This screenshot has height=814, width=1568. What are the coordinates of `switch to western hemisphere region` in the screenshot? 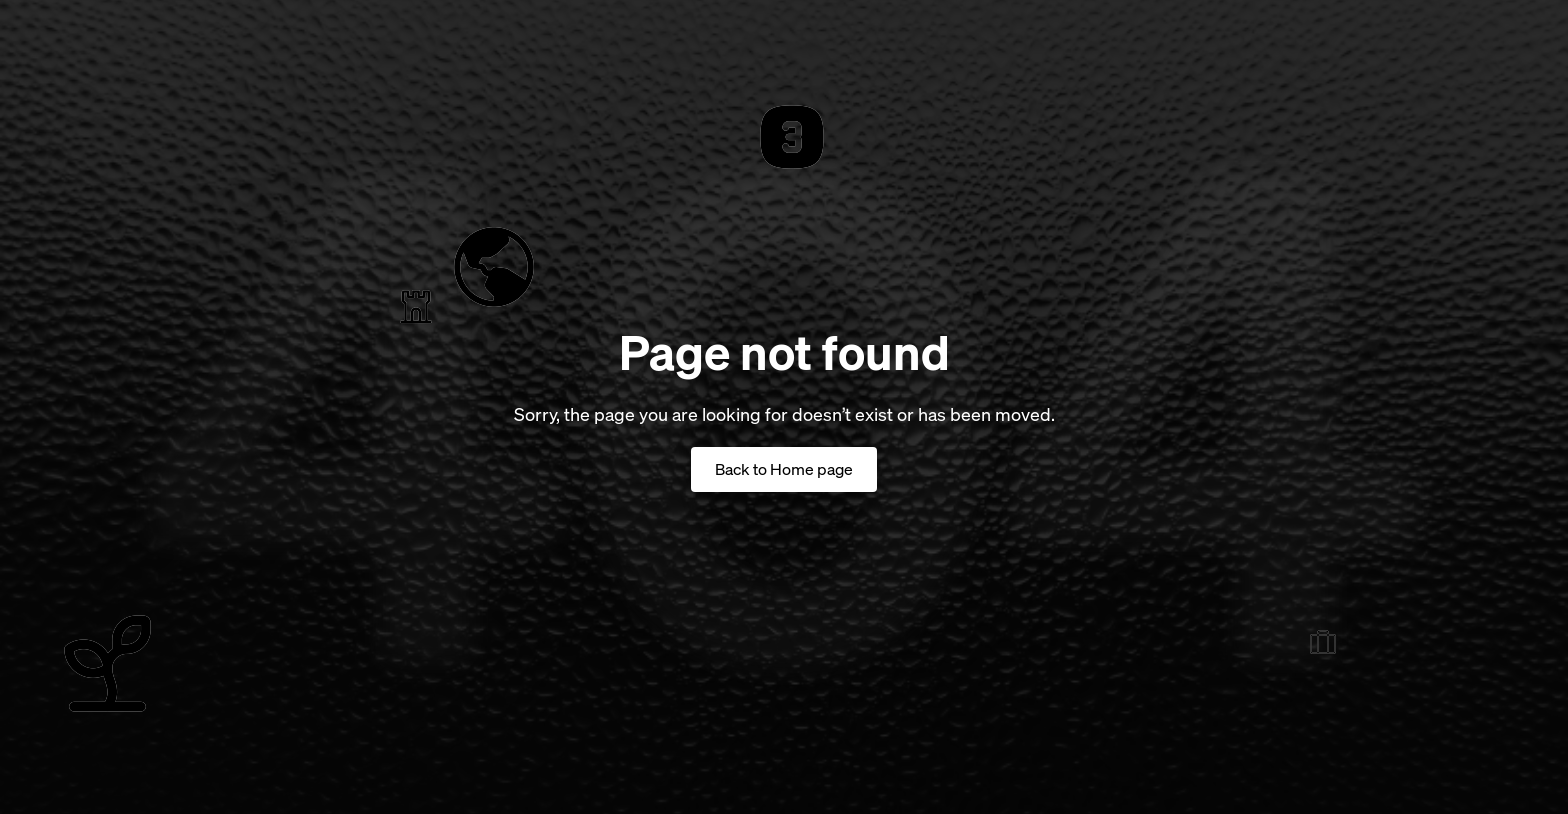 It's located at (494, 267).